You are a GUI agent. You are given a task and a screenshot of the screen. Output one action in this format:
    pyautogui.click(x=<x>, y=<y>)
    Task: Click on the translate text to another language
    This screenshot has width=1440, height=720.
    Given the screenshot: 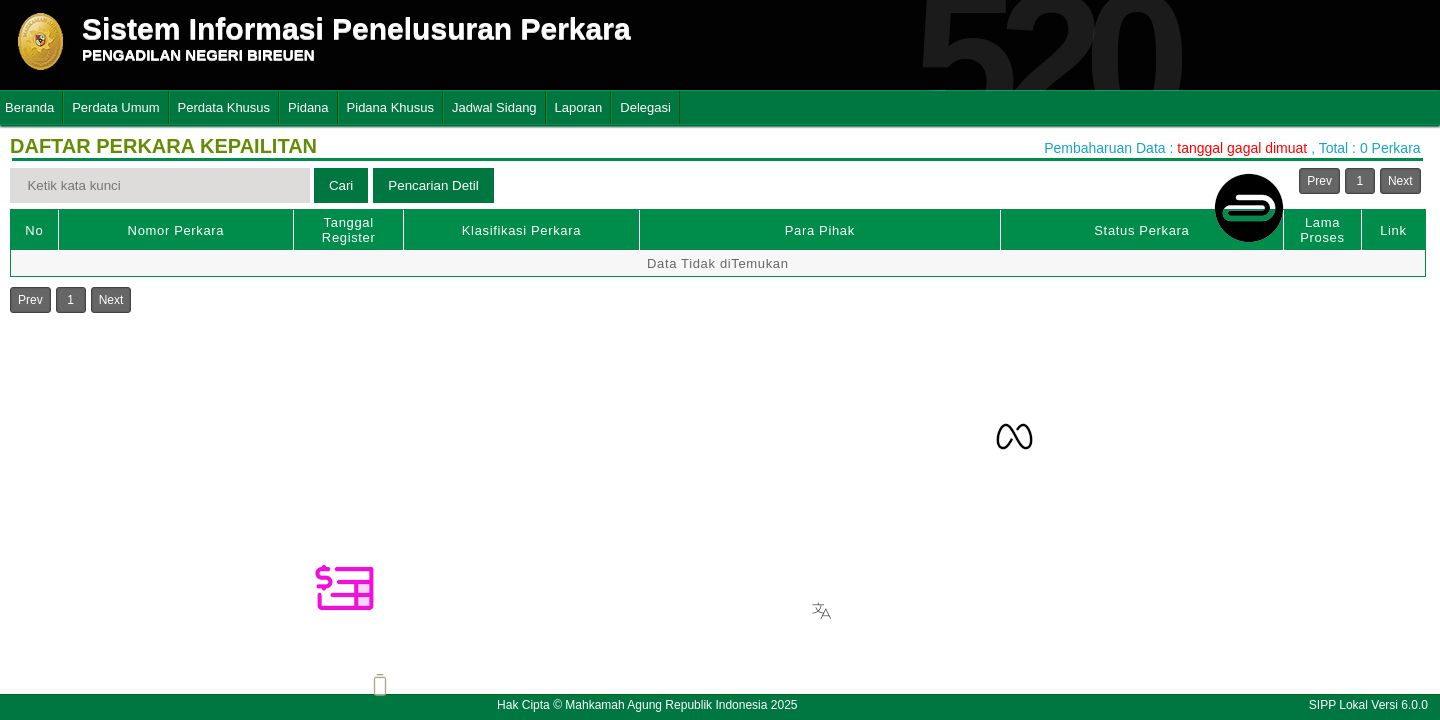 What is the action you would take?
    pyautogui.click(x=821, y=611)
    